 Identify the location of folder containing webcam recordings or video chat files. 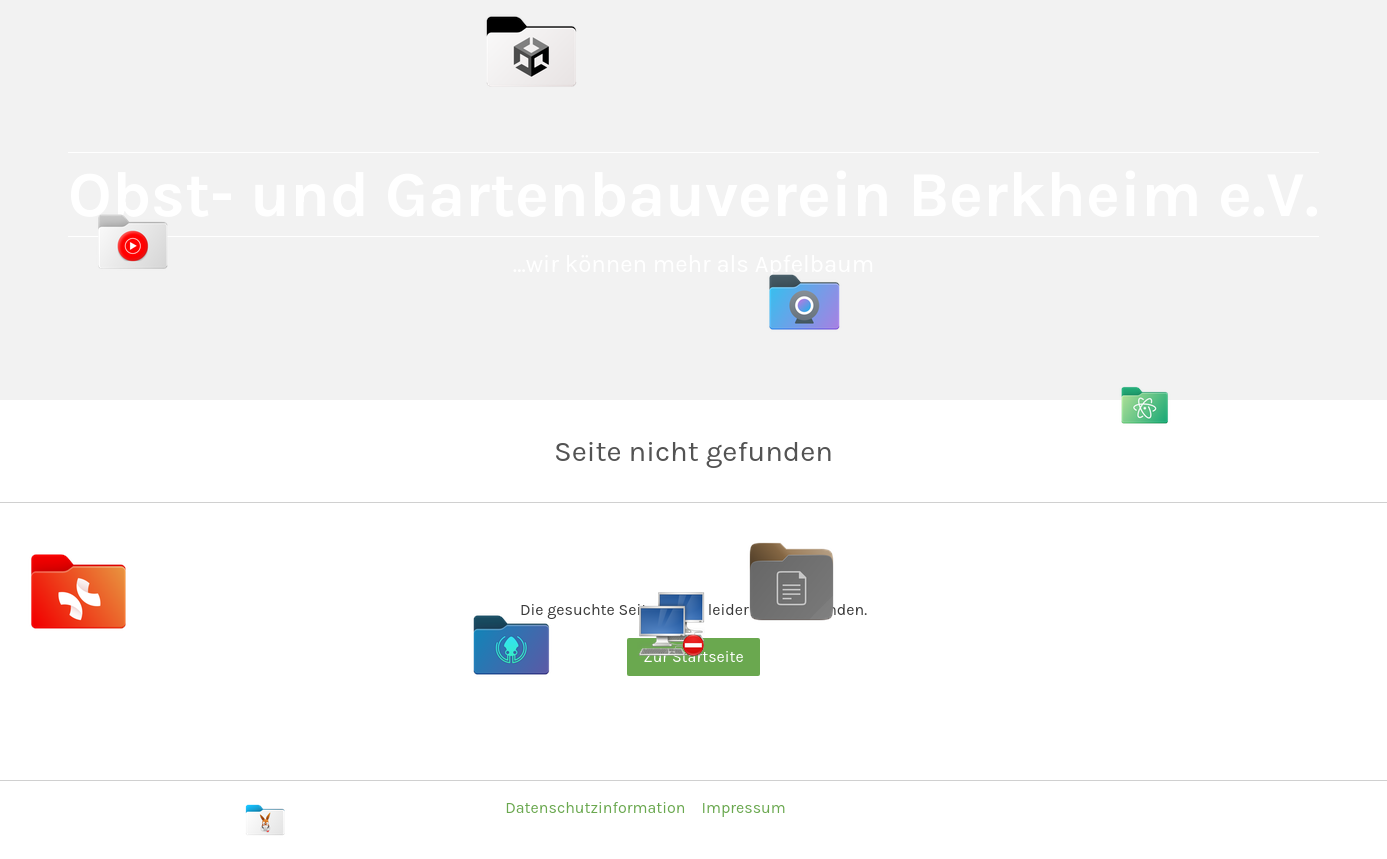
(804, 304).